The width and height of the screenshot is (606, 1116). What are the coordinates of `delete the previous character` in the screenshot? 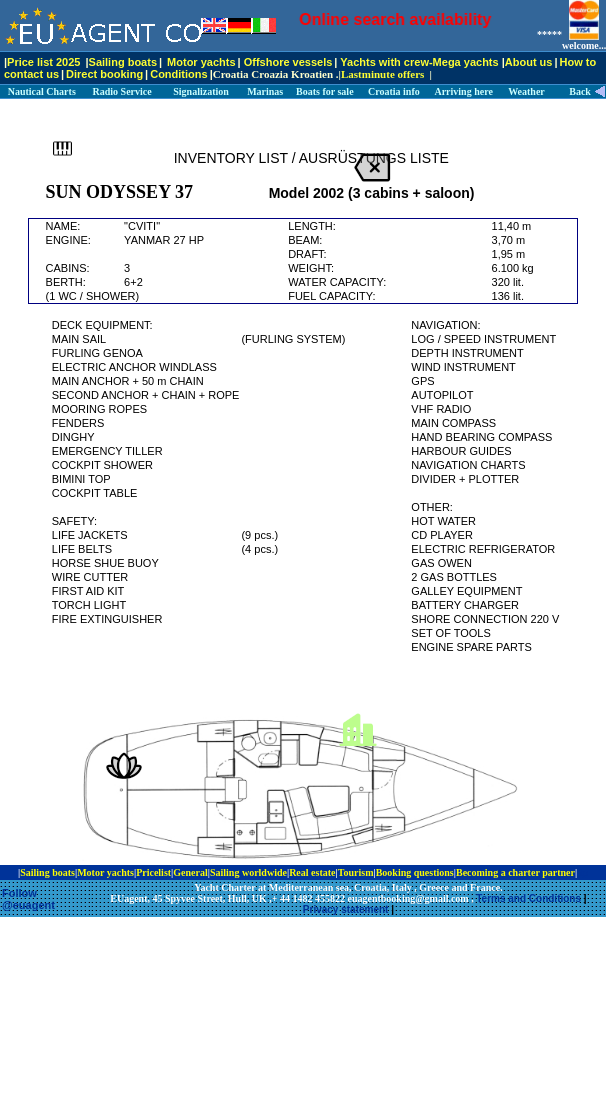 It's located at (373, 167).